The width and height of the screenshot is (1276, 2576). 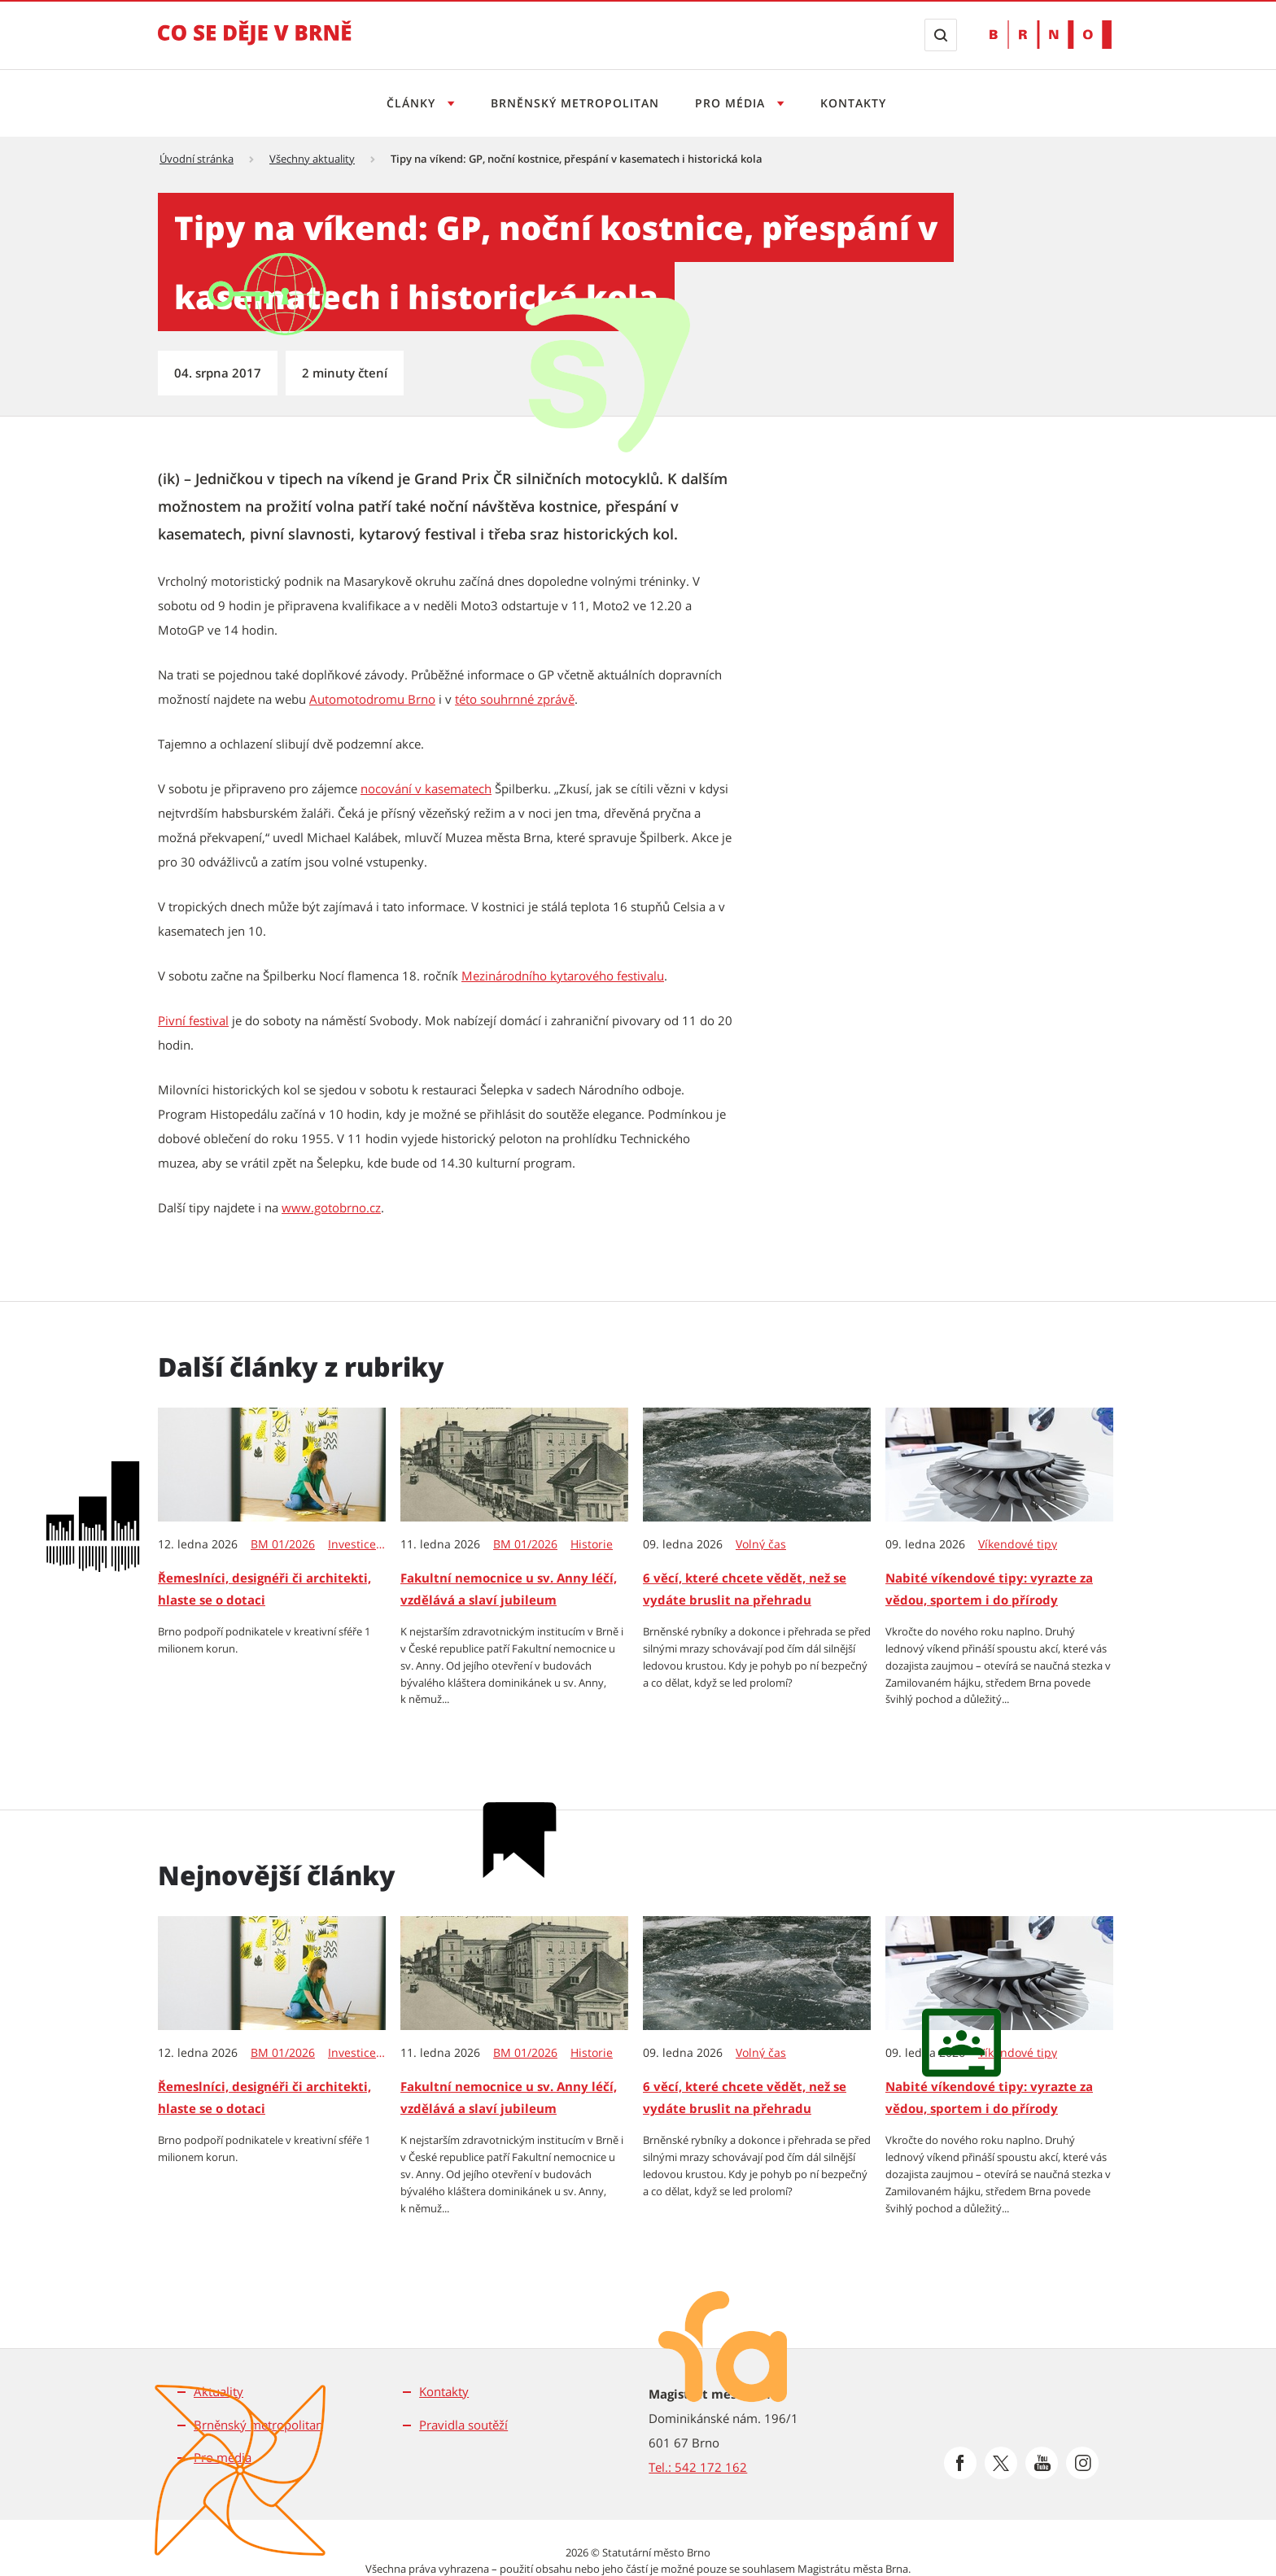 What do you see at coordinates (961, 2042) in the screenshot?
I see `open Google Classroom app` at bounding box center [961, 2042].